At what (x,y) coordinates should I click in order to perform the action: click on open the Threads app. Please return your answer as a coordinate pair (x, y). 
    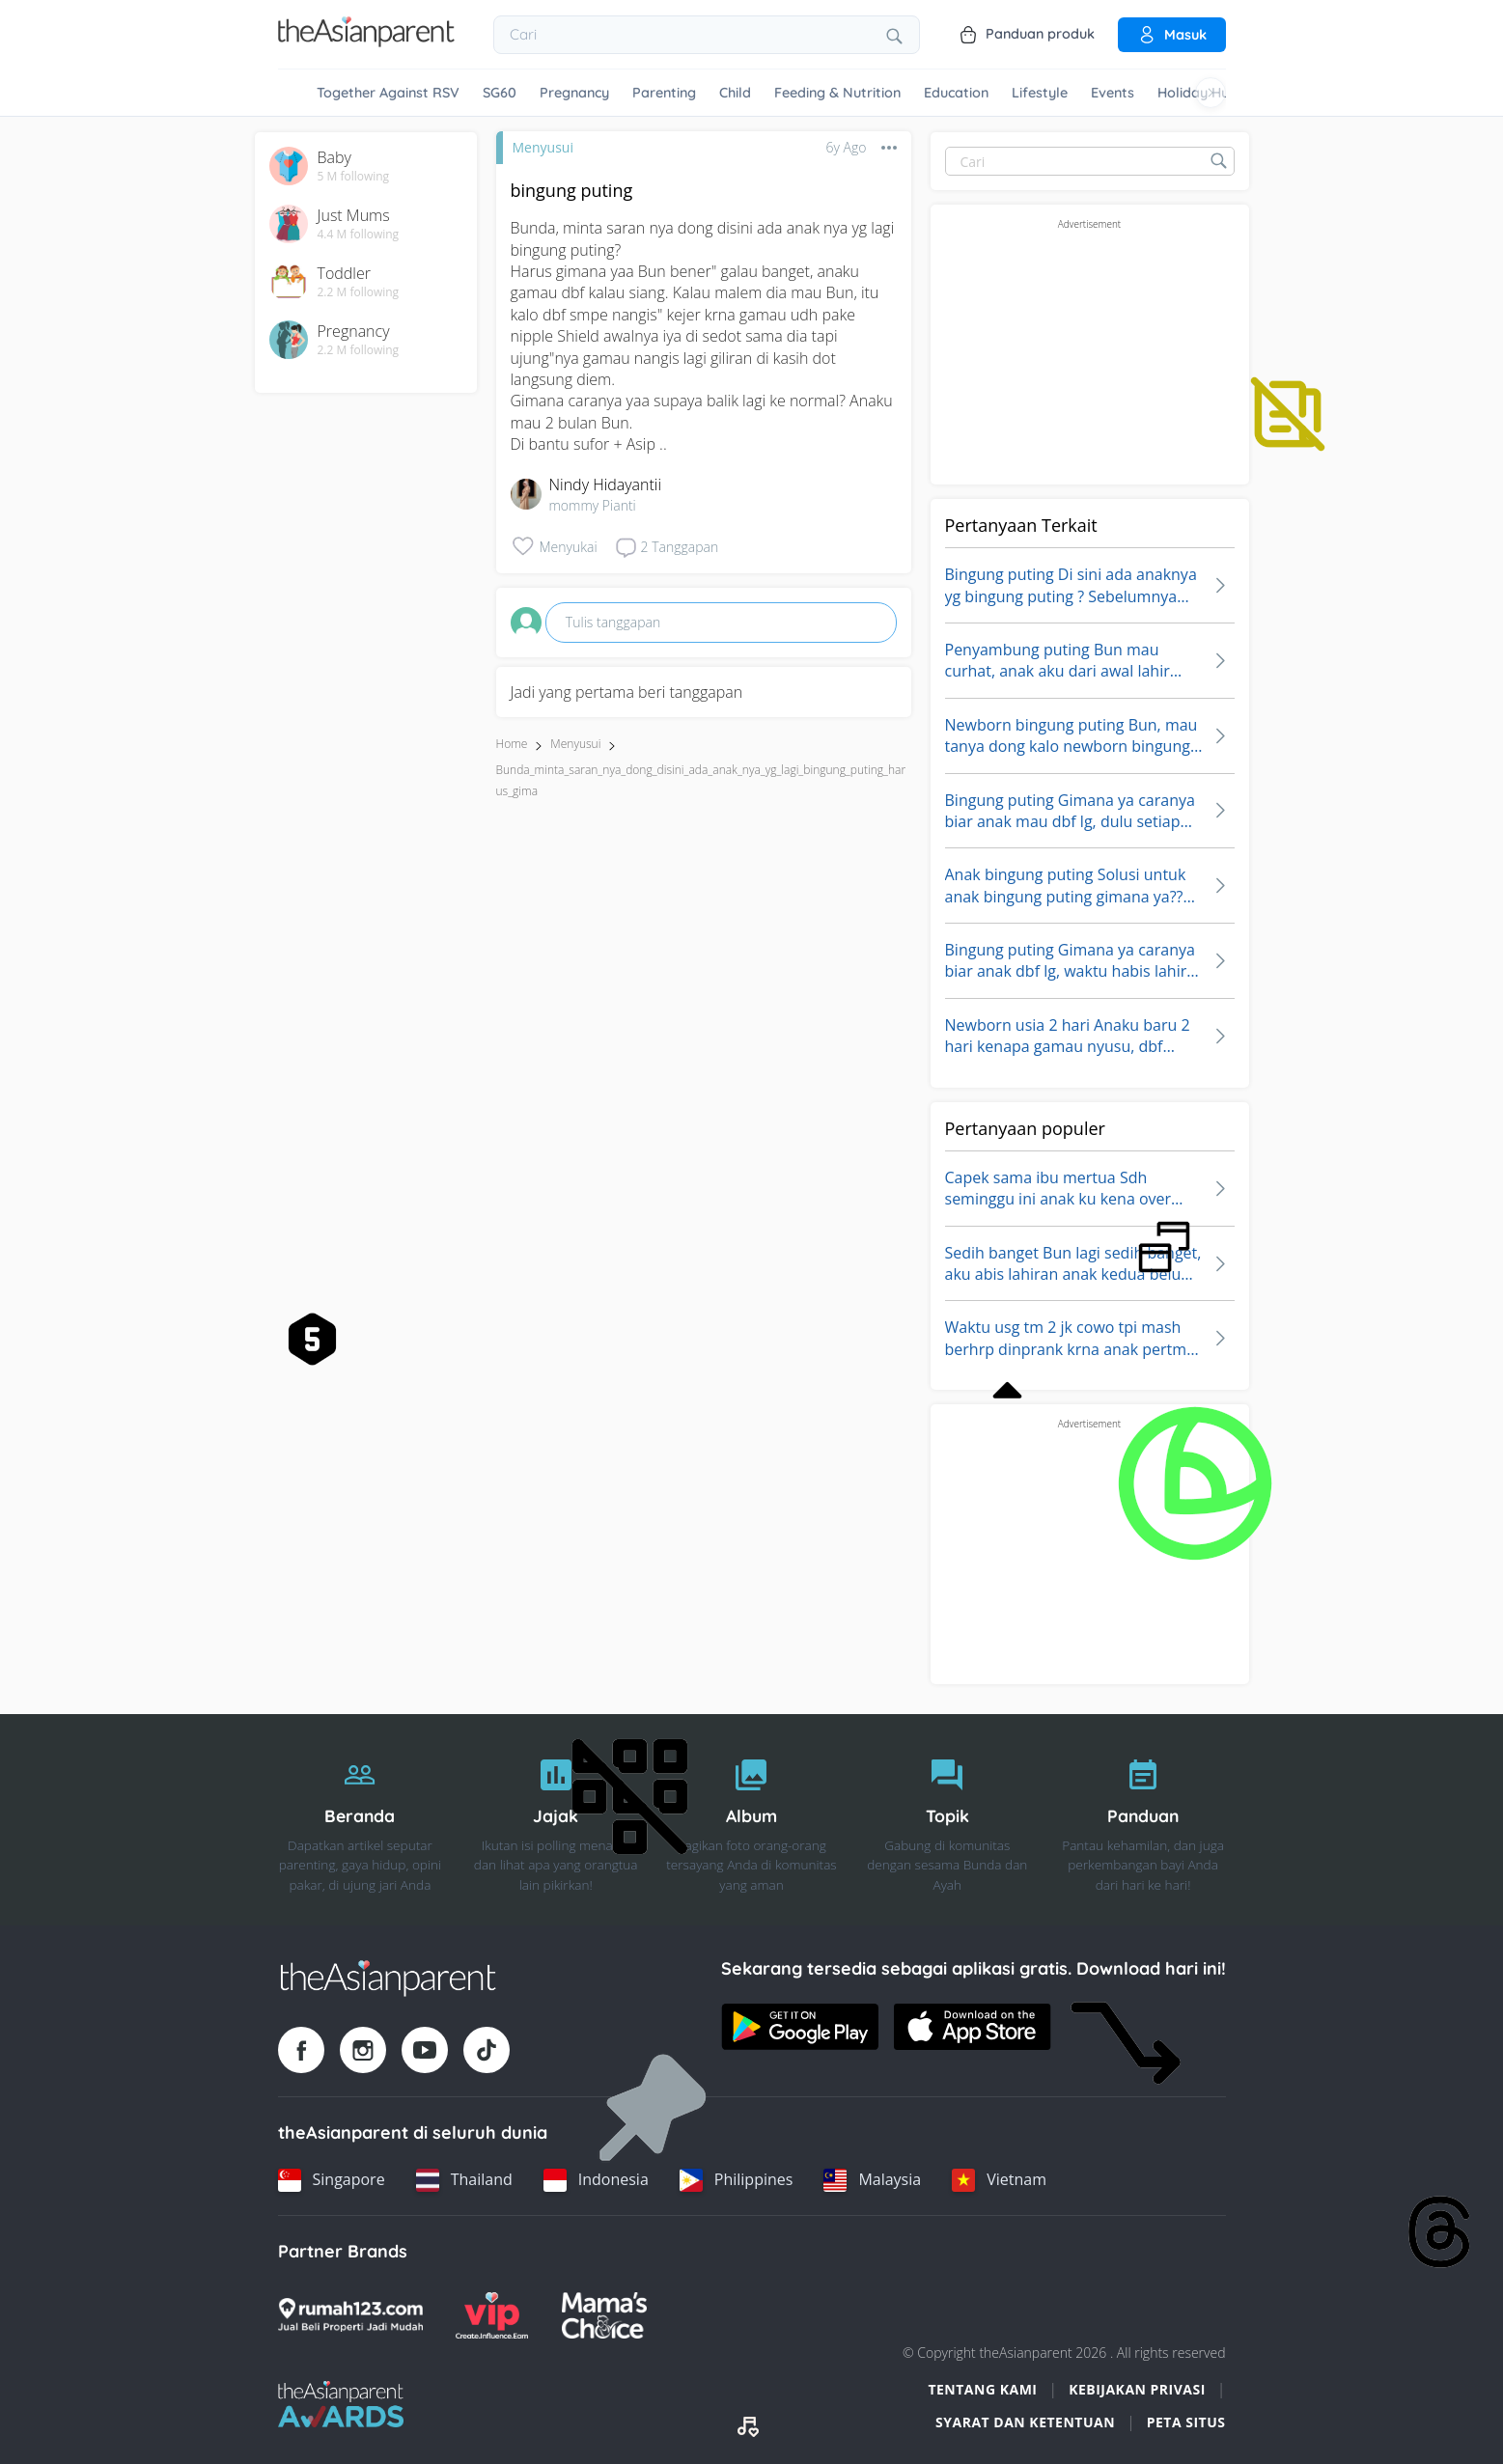
    Looking at the image, I should click on (1440, 2231).